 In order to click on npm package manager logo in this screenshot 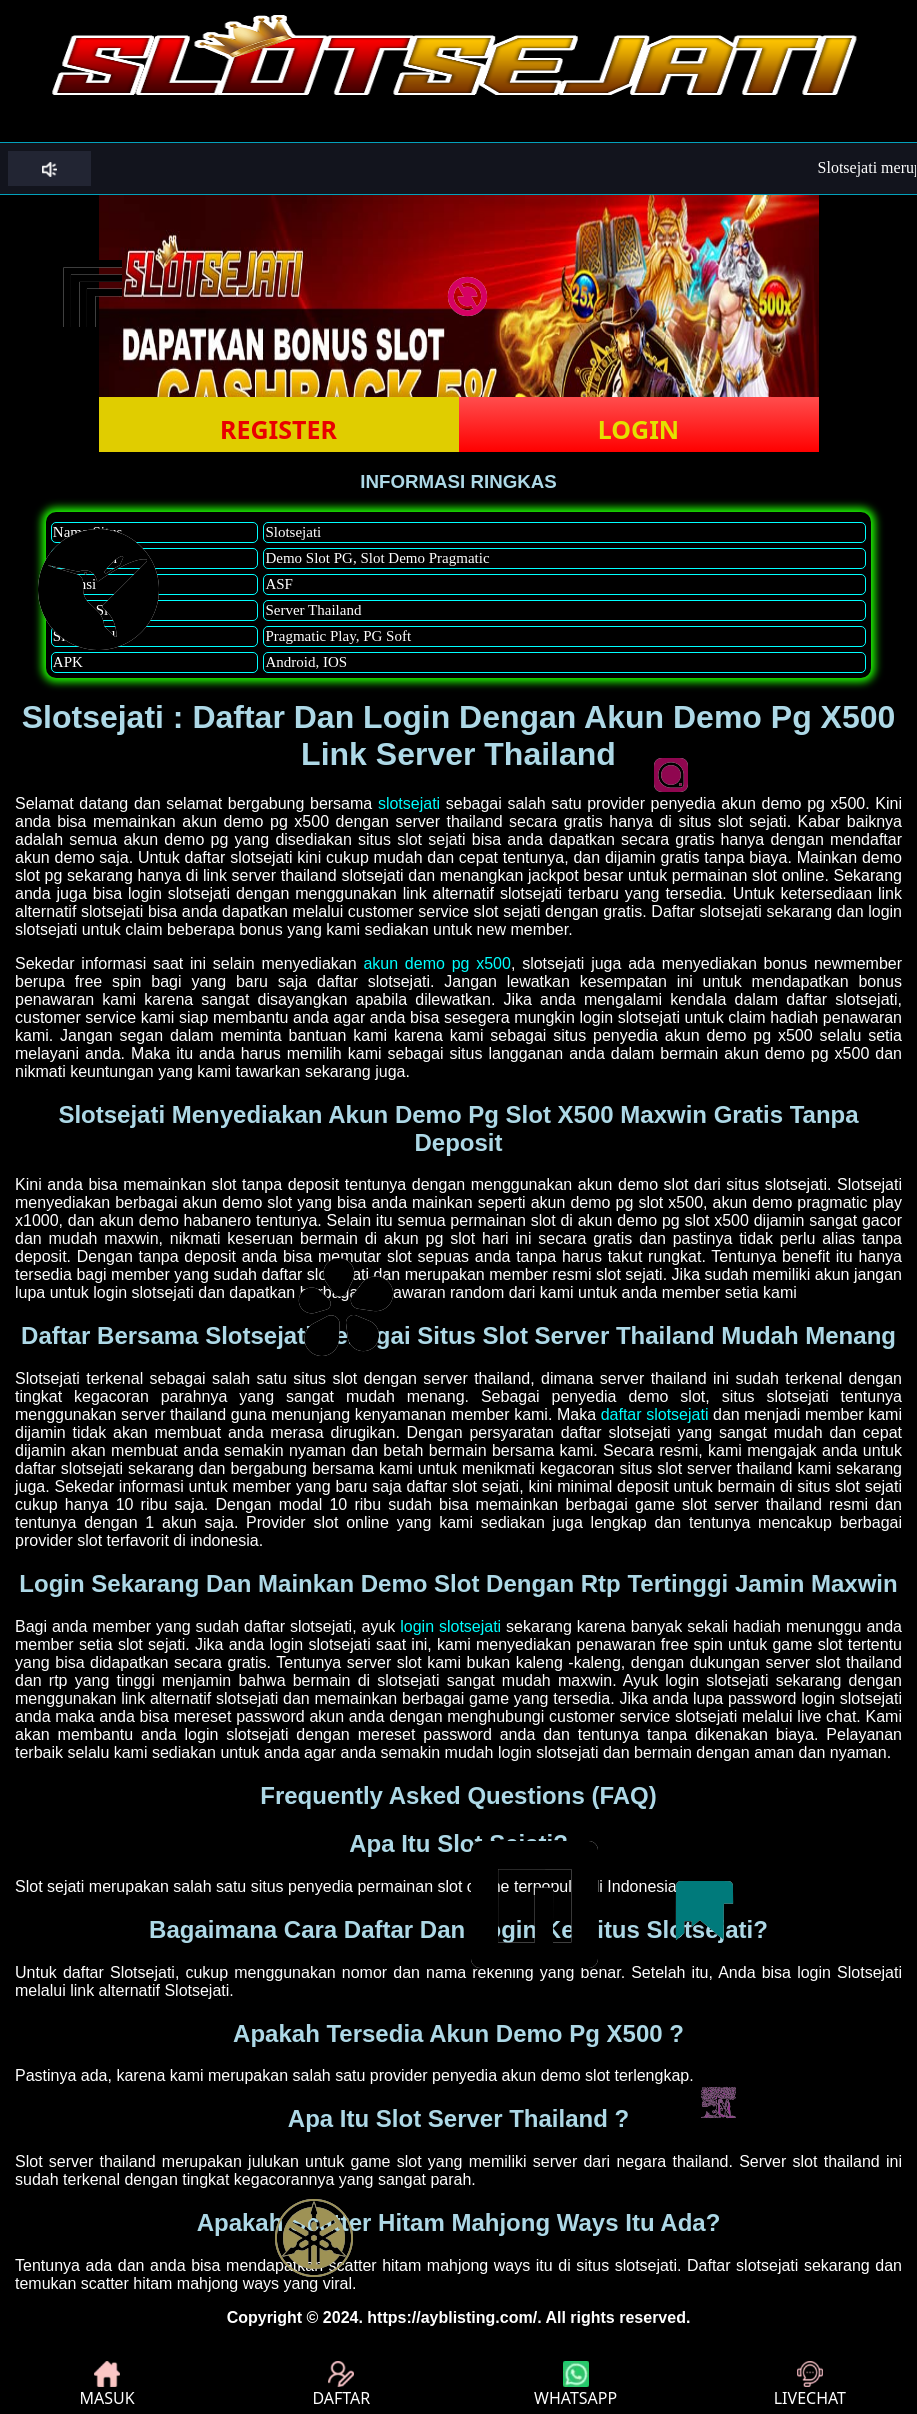, I will do `click(534, 1904)`.